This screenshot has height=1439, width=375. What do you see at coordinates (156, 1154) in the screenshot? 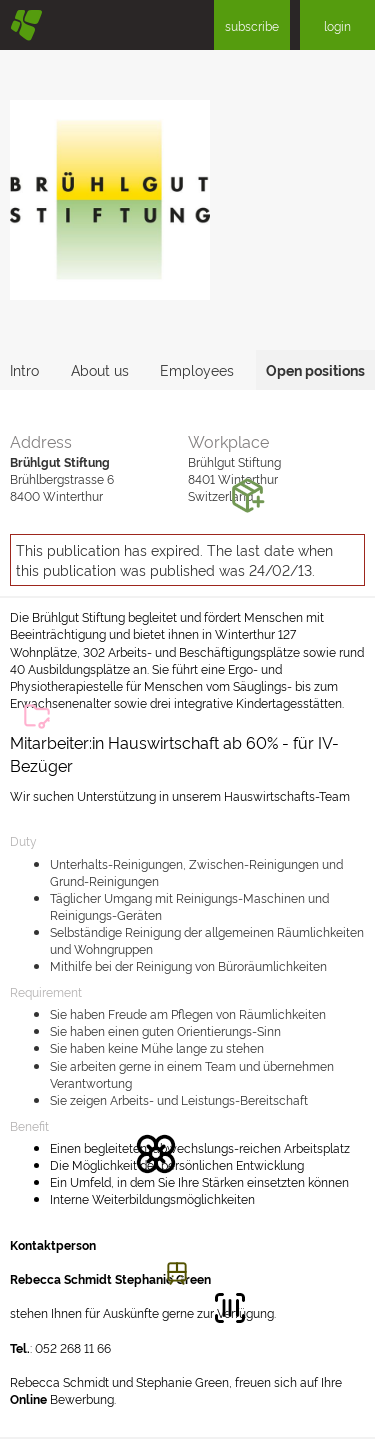
I see `access nature or garden-related content` at bounding box center [156, 1154].